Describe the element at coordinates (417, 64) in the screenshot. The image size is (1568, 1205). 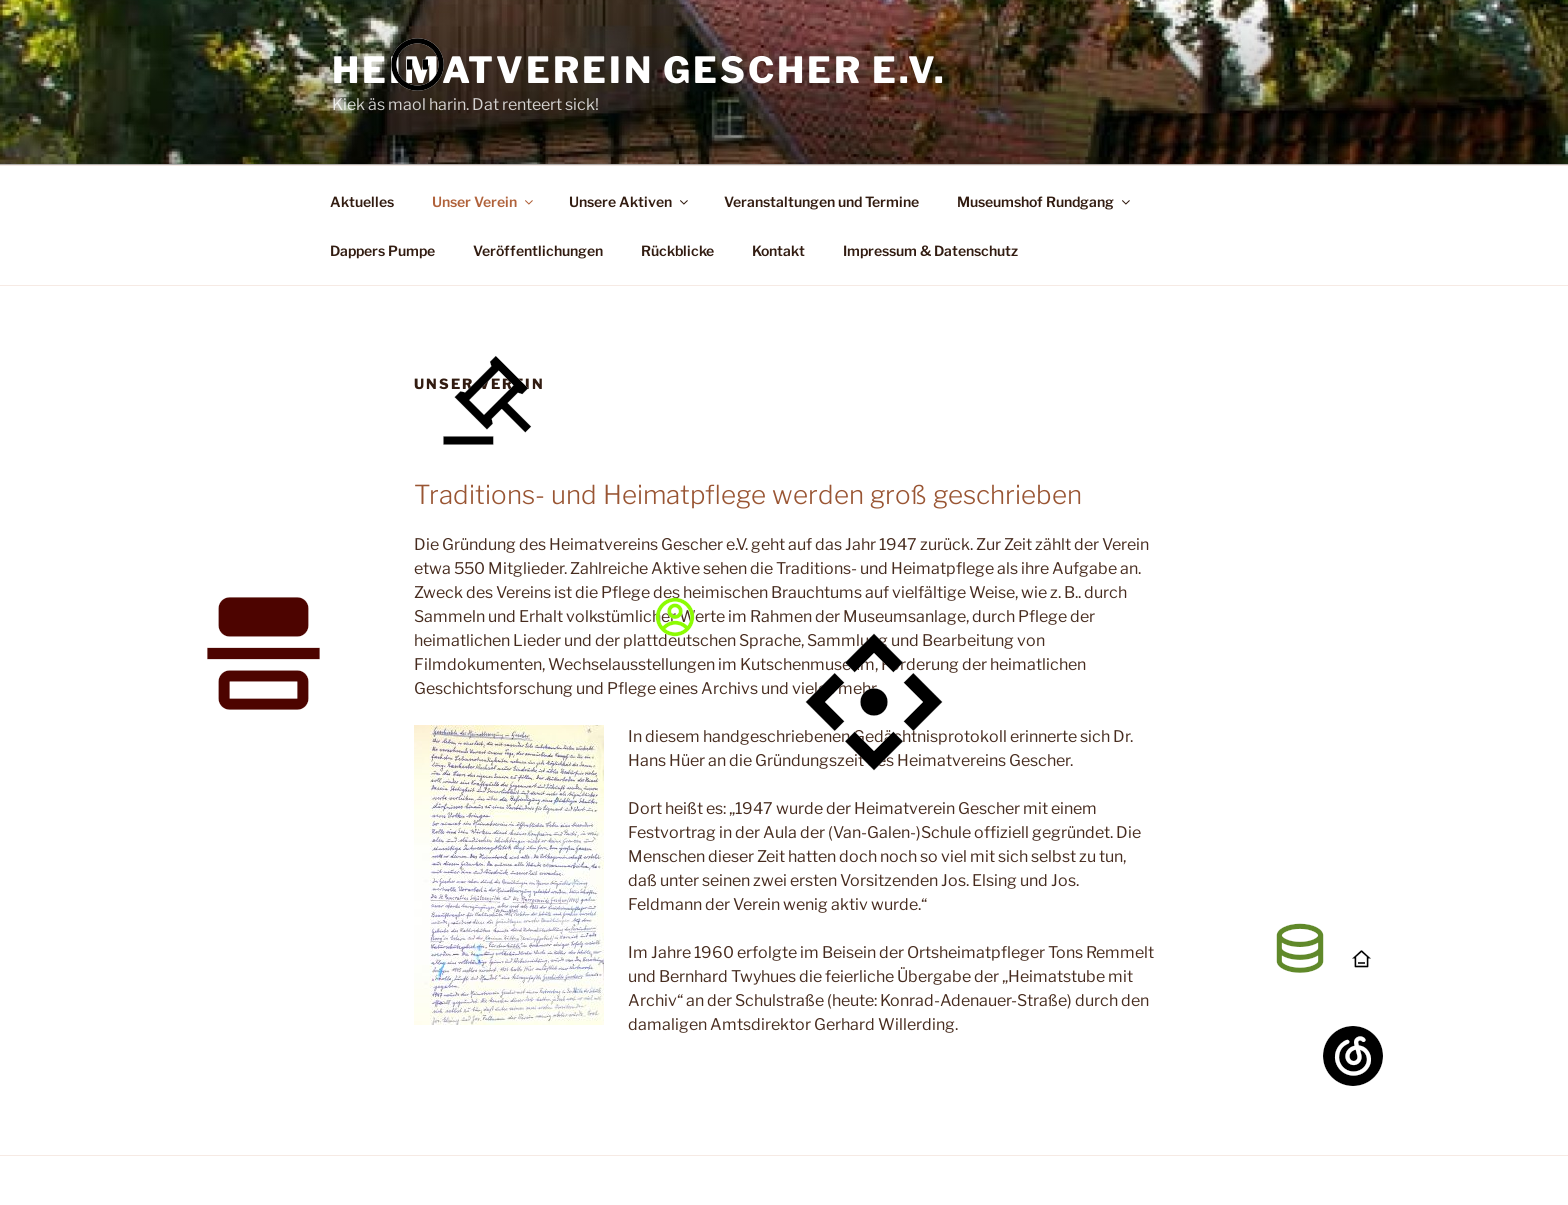
I see `indicates power outlet or electrical socket location` at that location.